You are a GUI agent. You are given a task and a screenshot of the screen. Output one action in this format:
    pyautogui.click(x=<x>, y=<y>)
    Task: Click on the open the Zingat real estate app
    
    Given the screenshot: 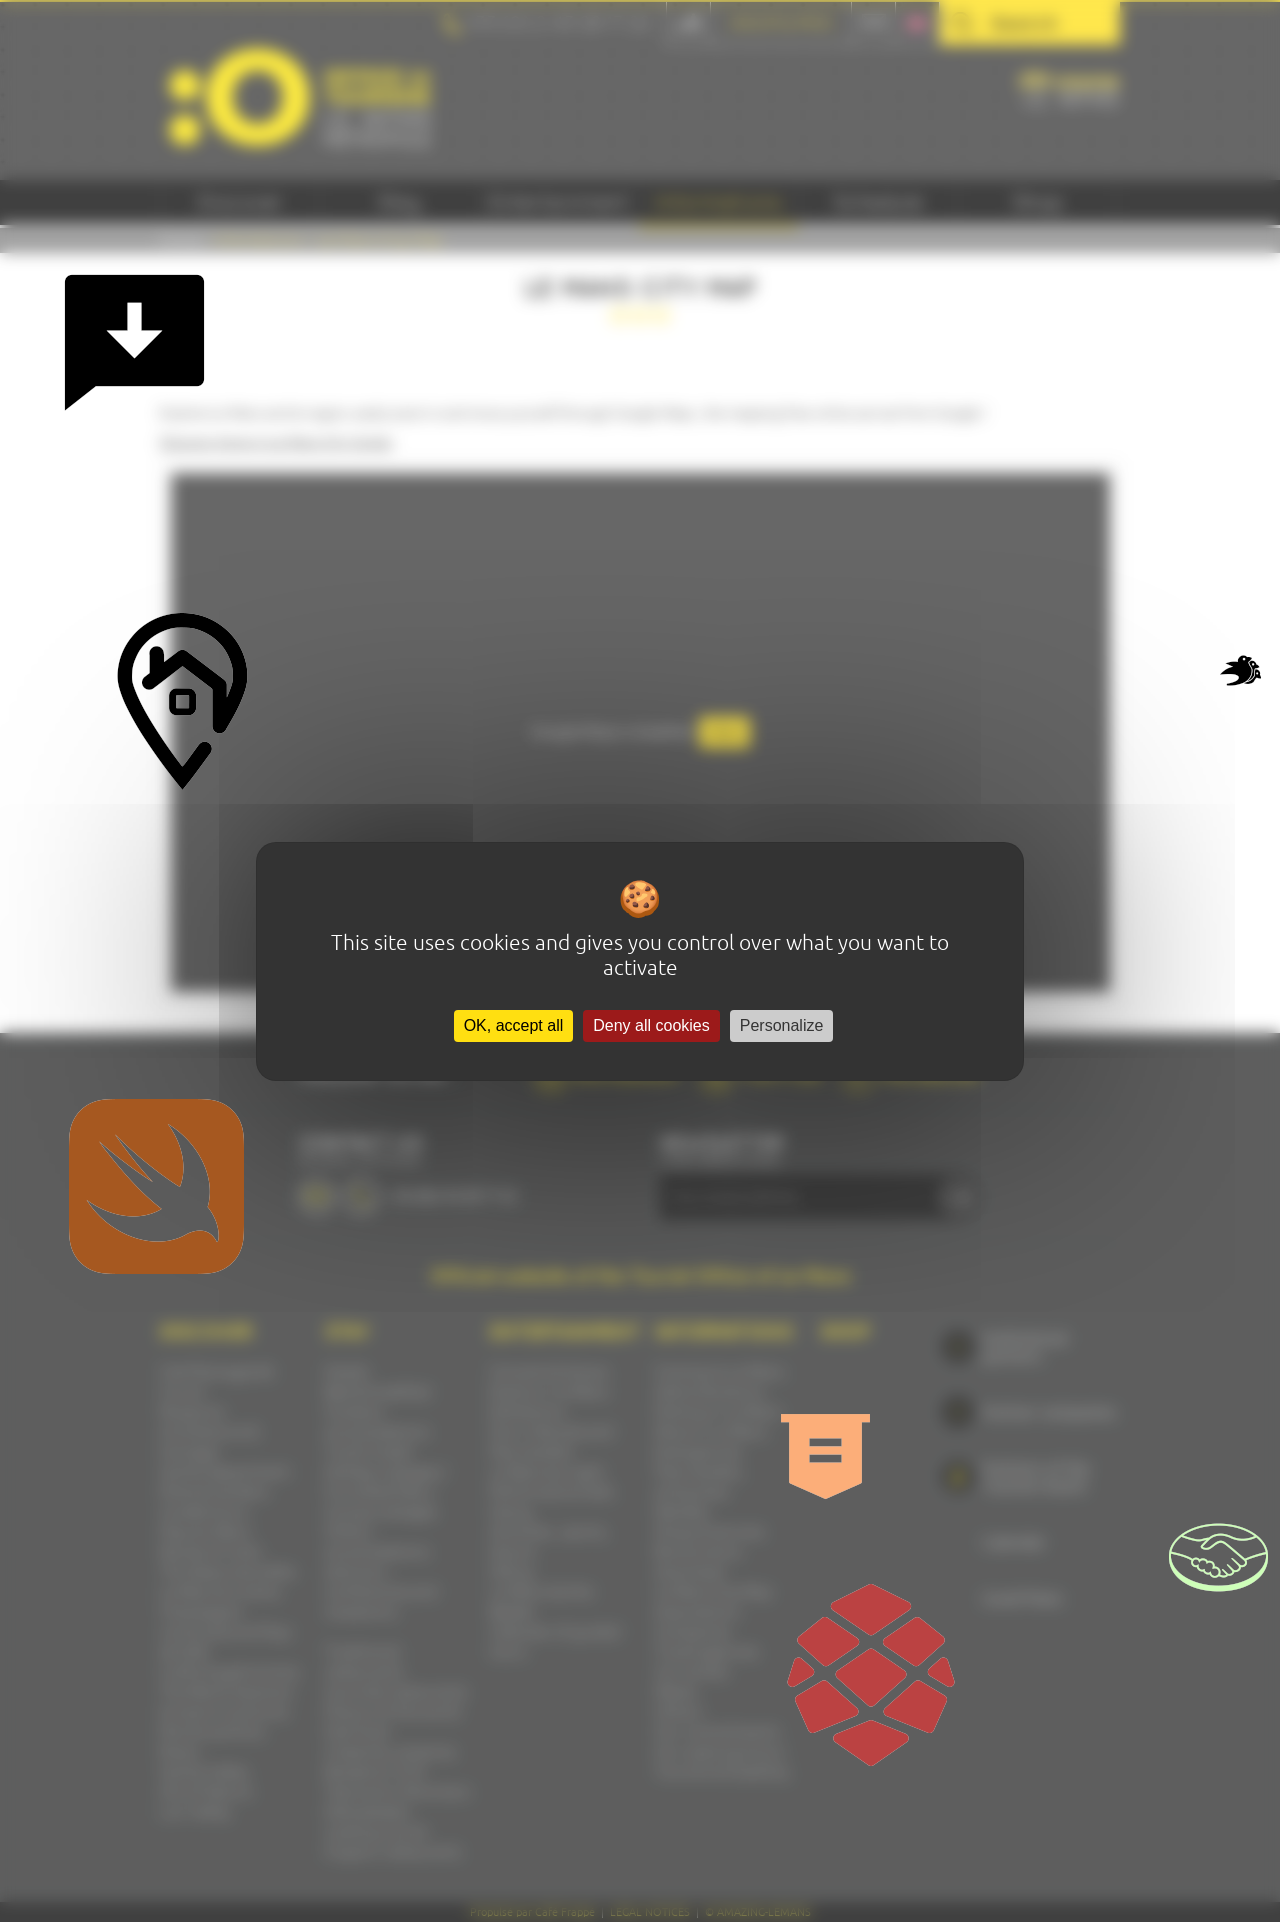 What is the action you would take?
    pyautogui.click(x=182, y=701)
    